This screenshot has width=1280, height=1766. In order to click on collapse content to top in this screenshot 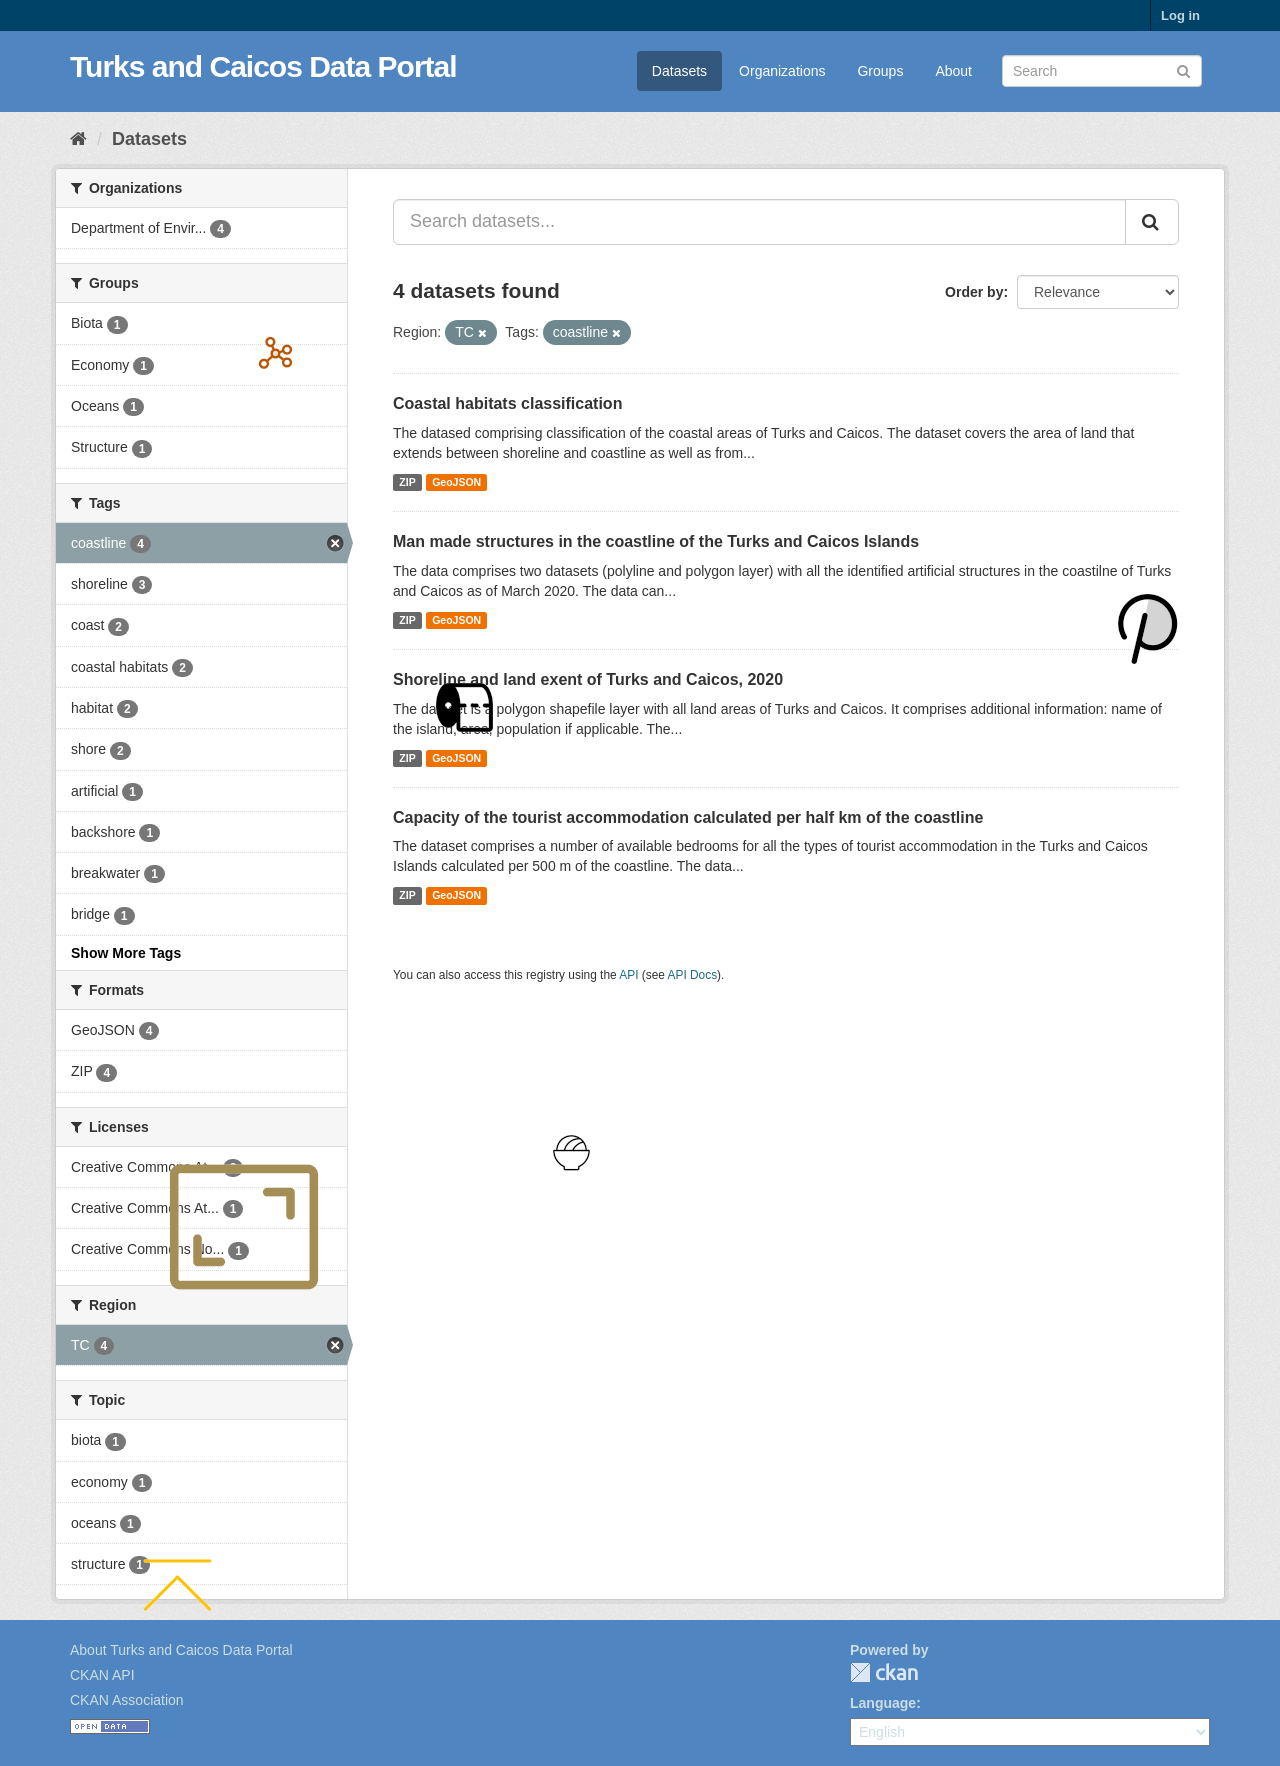, I will do `click(177, 1583)`.